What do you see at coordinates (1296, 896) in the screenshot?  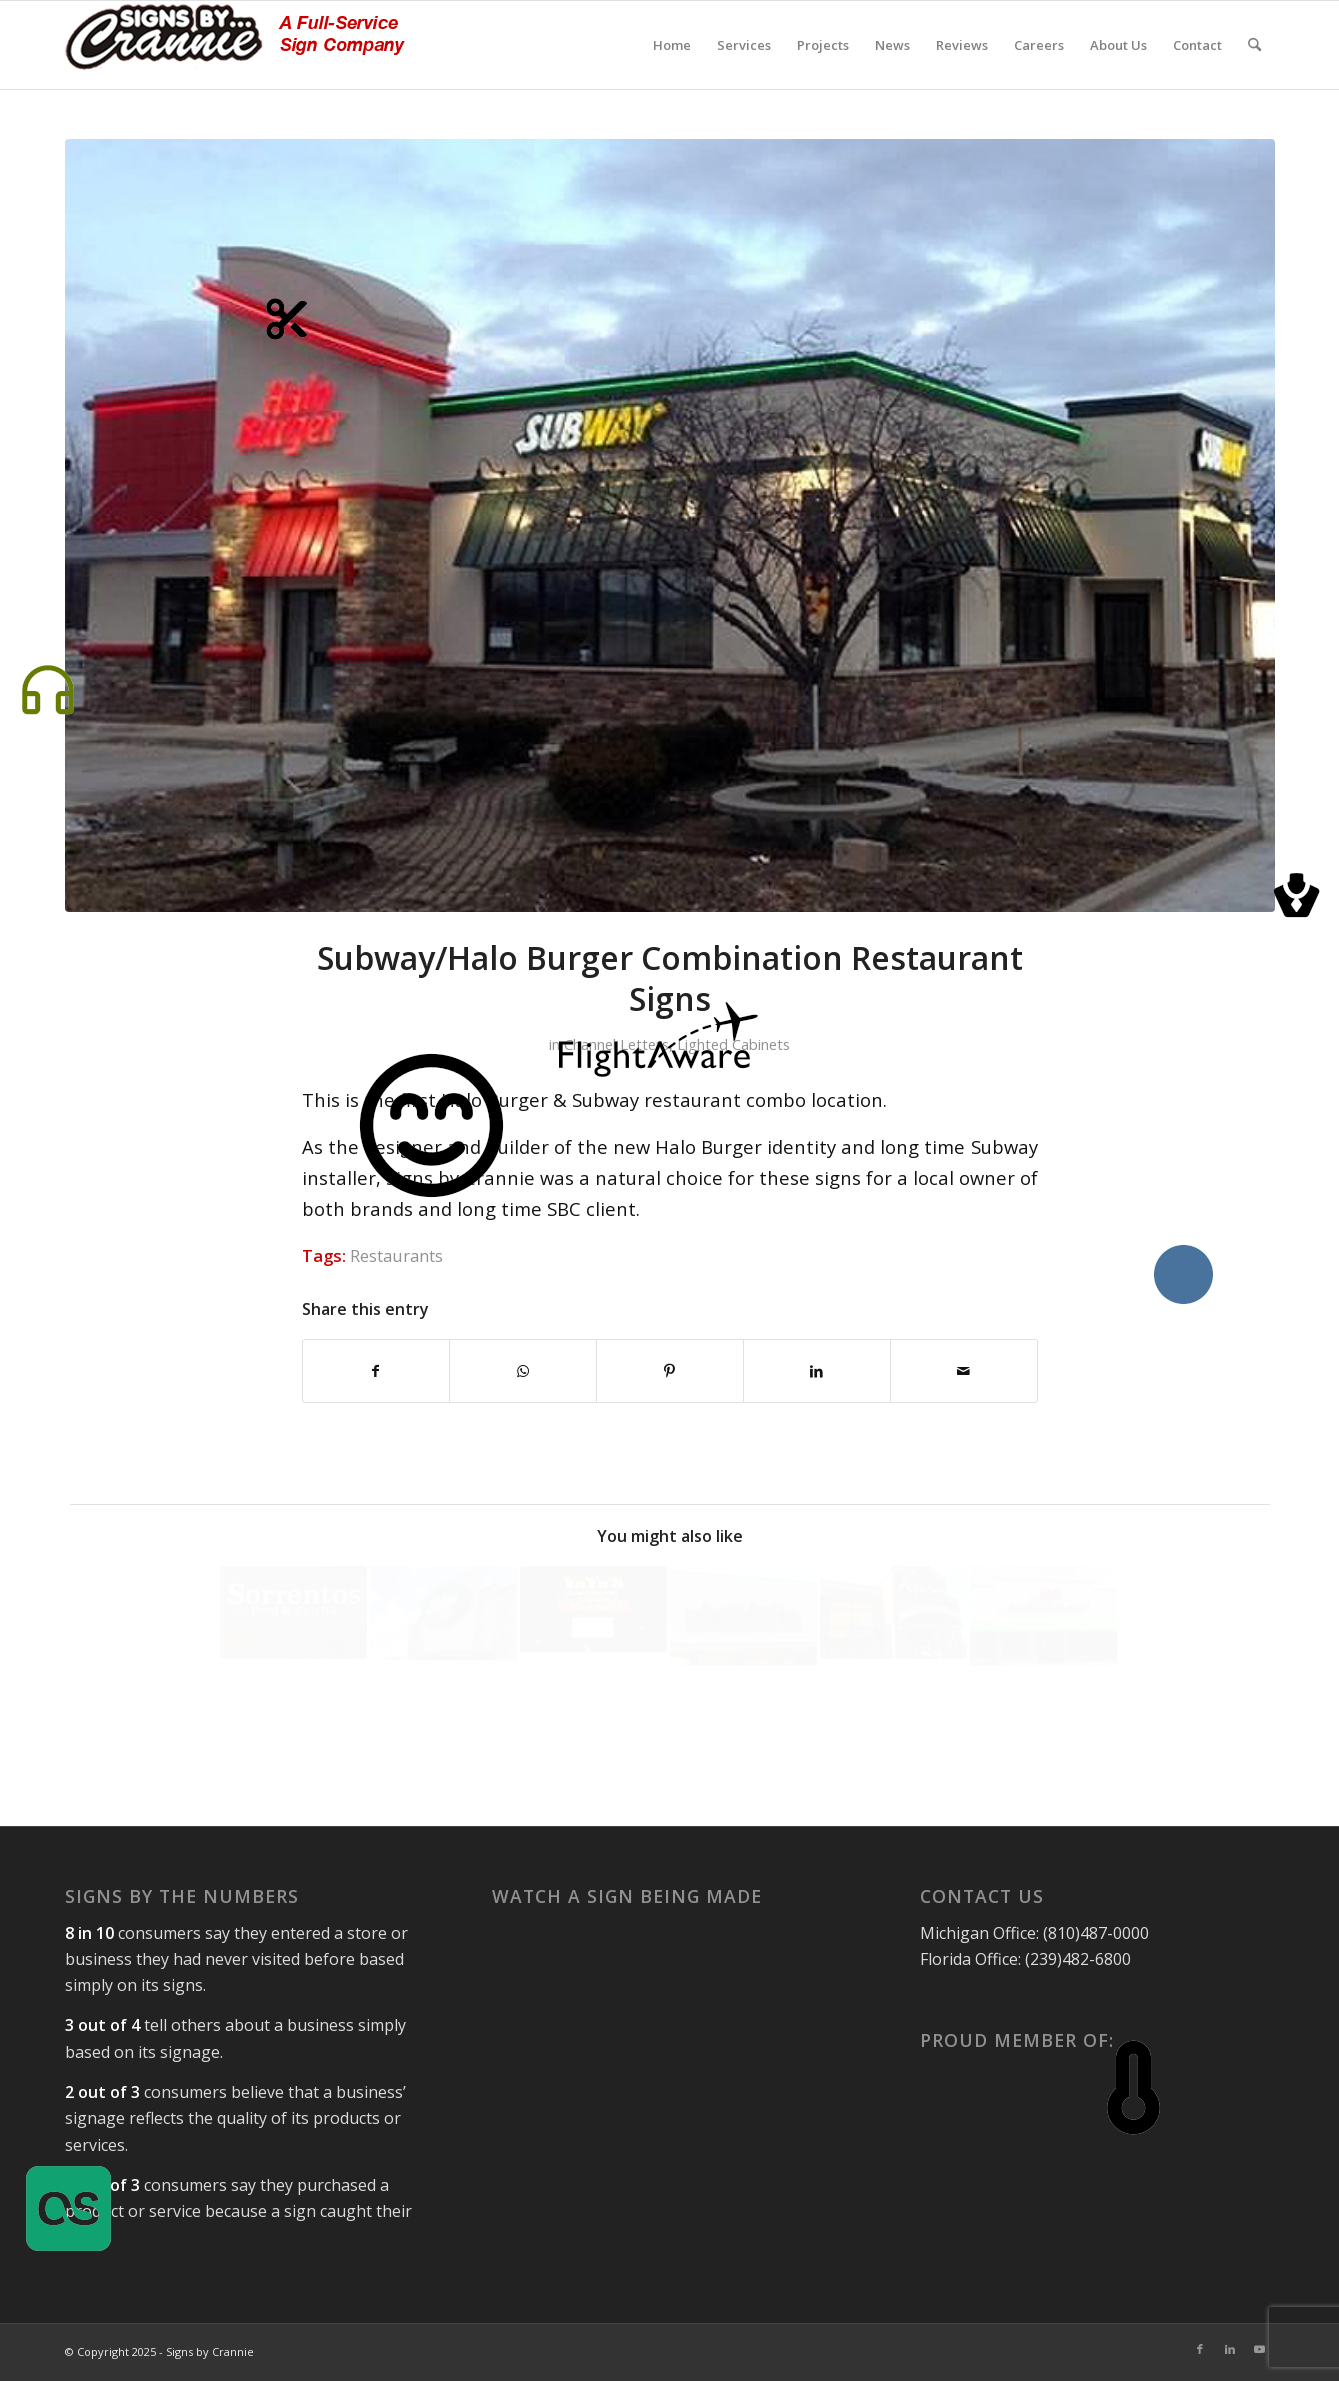 I see `browse jewelry or accessories` at bounding box center [1296, 896].